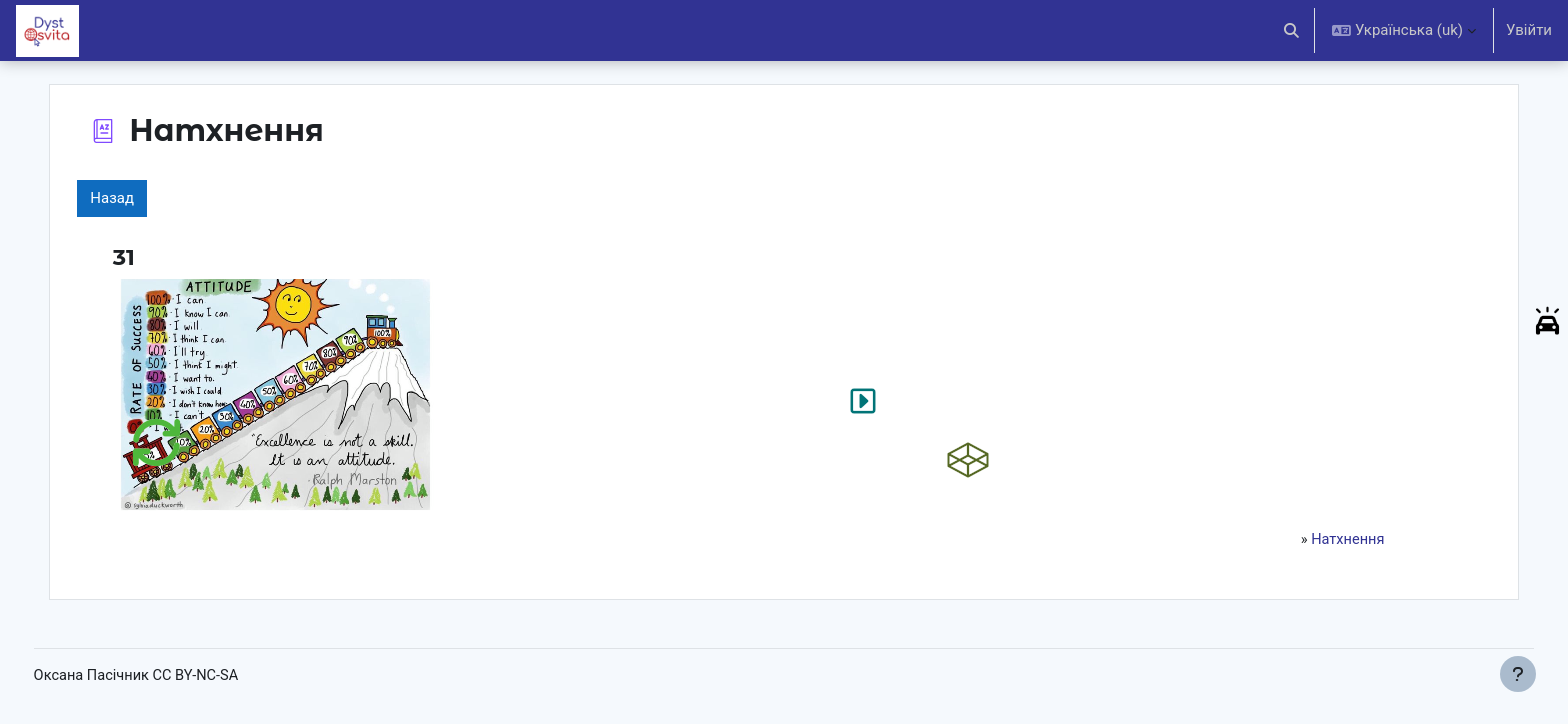  I want to click on indicates vehicle is currently active or running, so click(1547, 321).